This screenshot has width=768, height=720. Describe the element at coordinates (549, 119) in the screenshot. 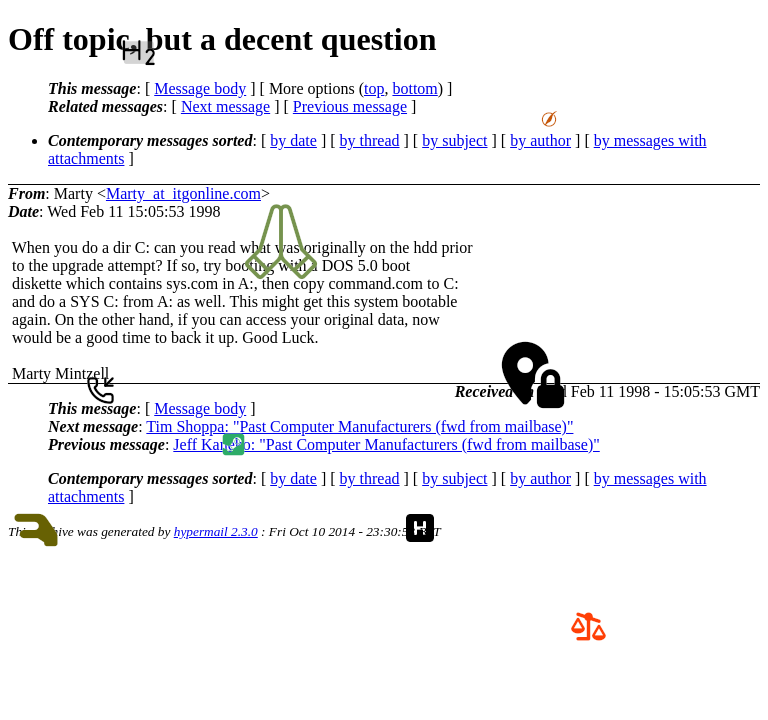

I see `pied piper company logo` at that location.